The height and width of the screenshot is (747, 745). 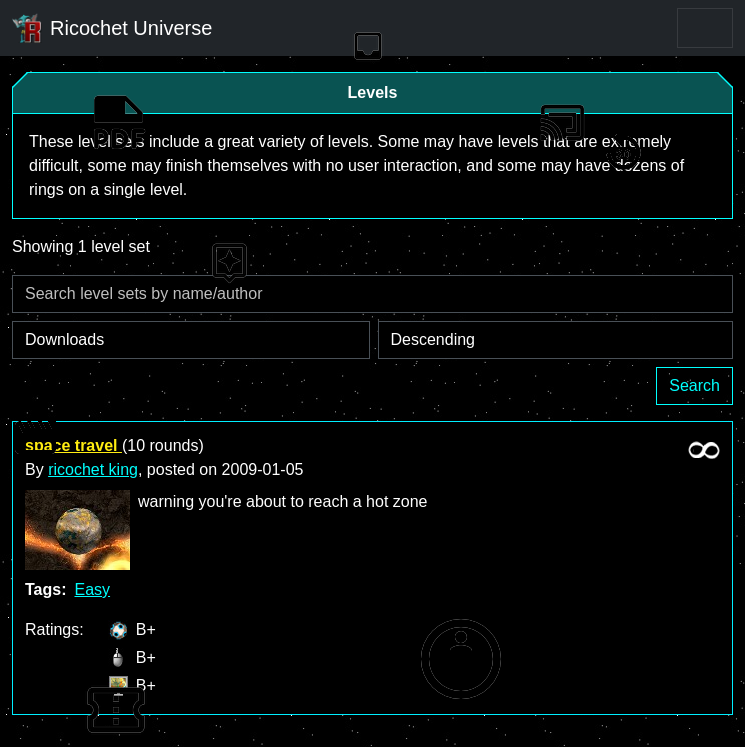 What do you see at coordinates (368, 46) in the screenshot?
I see `access your inbox` at bounding box center [368, 46].